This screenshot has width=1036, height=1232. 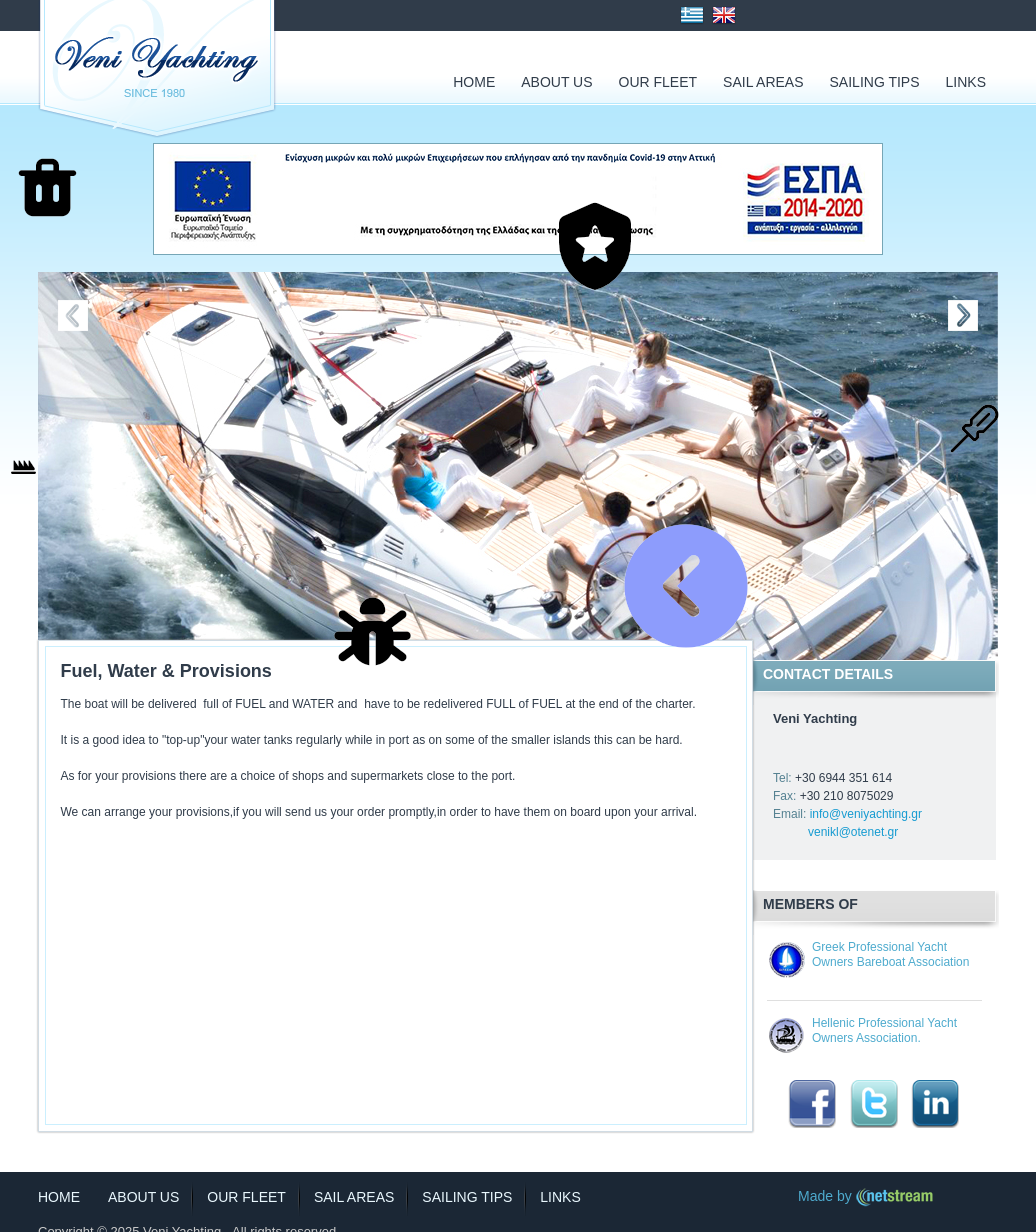 What do you see at coordinates (372, 631) in the screenshot?
I see `report a bug or issue` at bounding box center [372, 631].